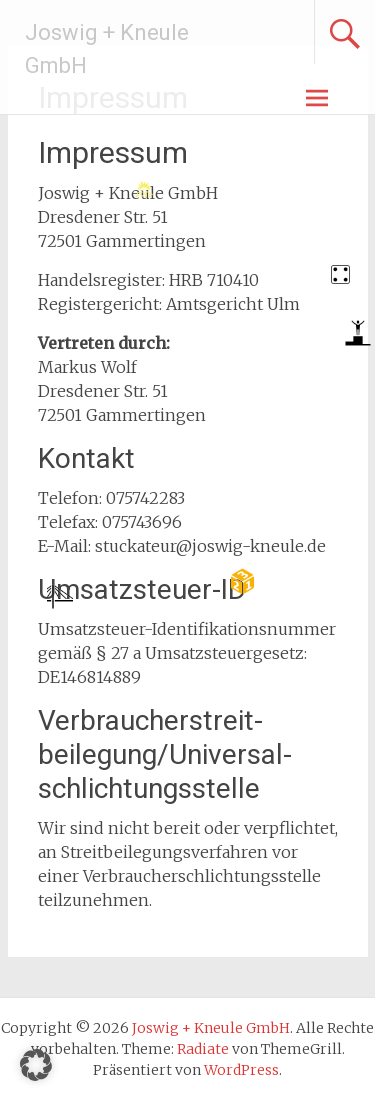 The height and width of the screenshot is (1101, 375). Describe the element at coordinates (60, 596) in the screenshot. I see `view bridge or infrastructure locations` at that location.